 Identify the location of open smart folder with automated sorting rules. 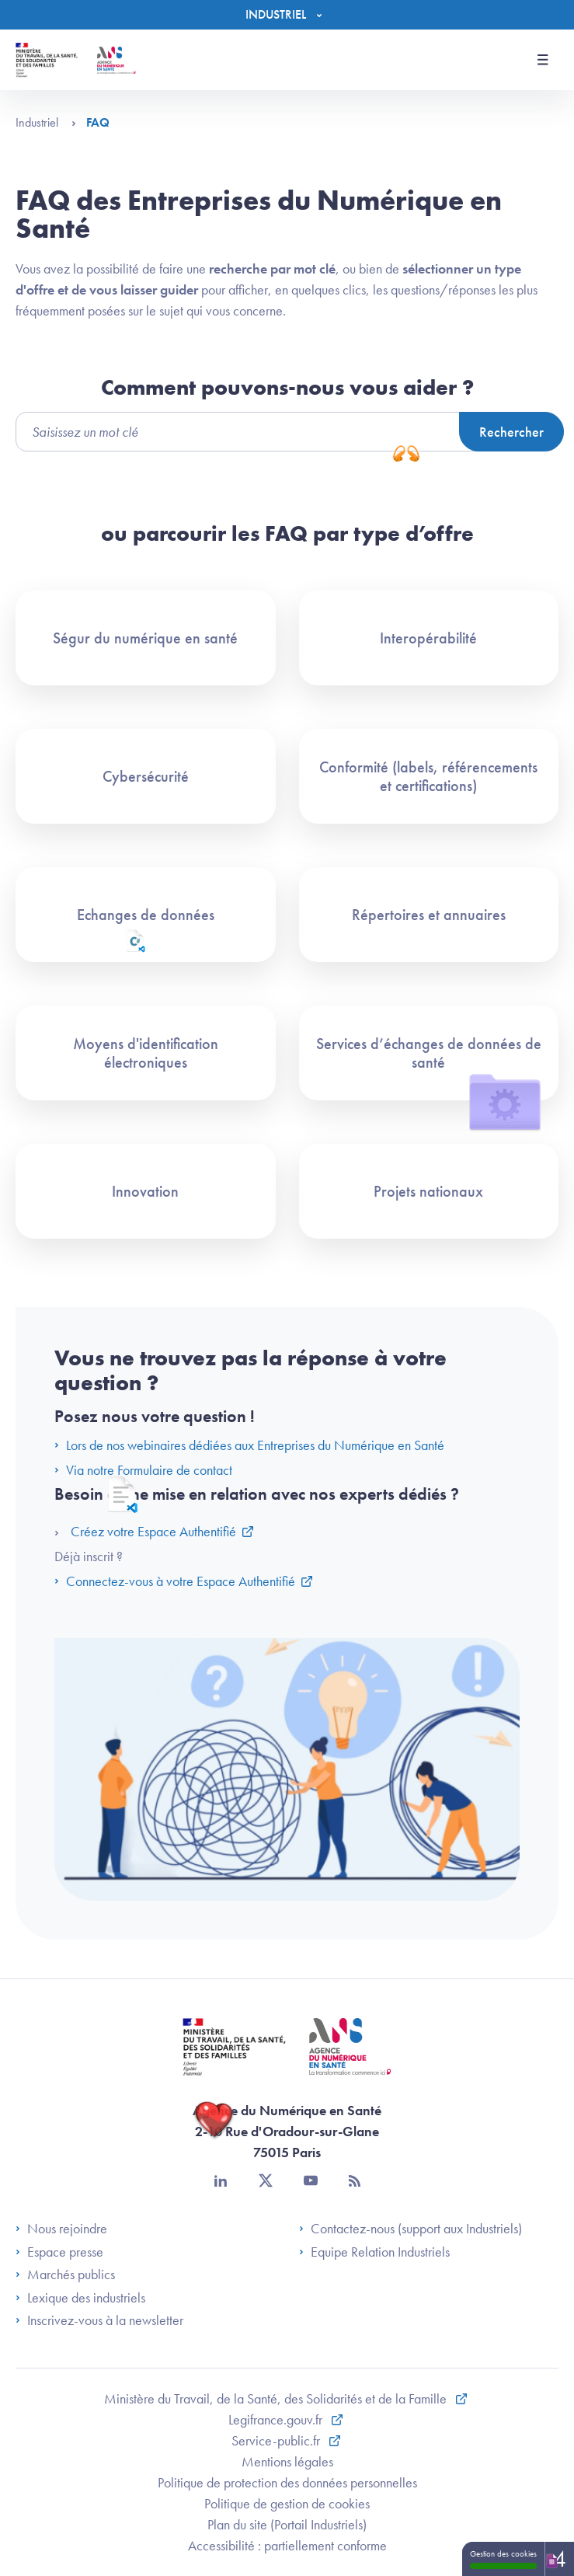
(505, 1102).